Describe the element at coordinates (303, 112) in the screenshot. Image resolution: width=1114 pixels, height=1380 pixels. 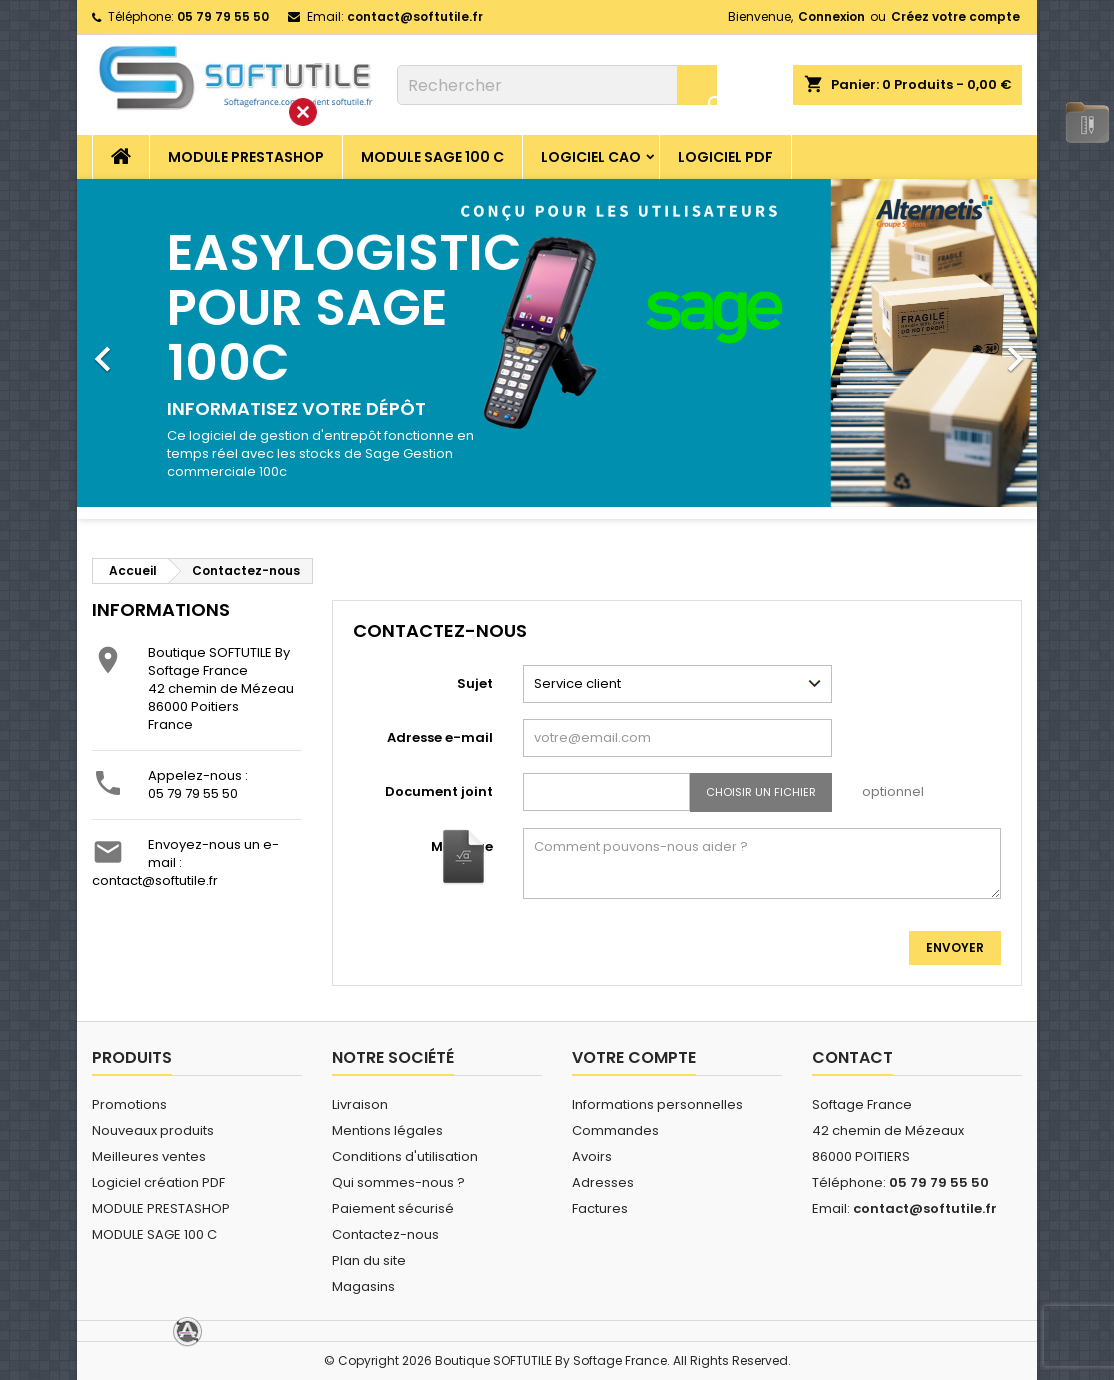
I see `cancel the current action or operation` at that location.